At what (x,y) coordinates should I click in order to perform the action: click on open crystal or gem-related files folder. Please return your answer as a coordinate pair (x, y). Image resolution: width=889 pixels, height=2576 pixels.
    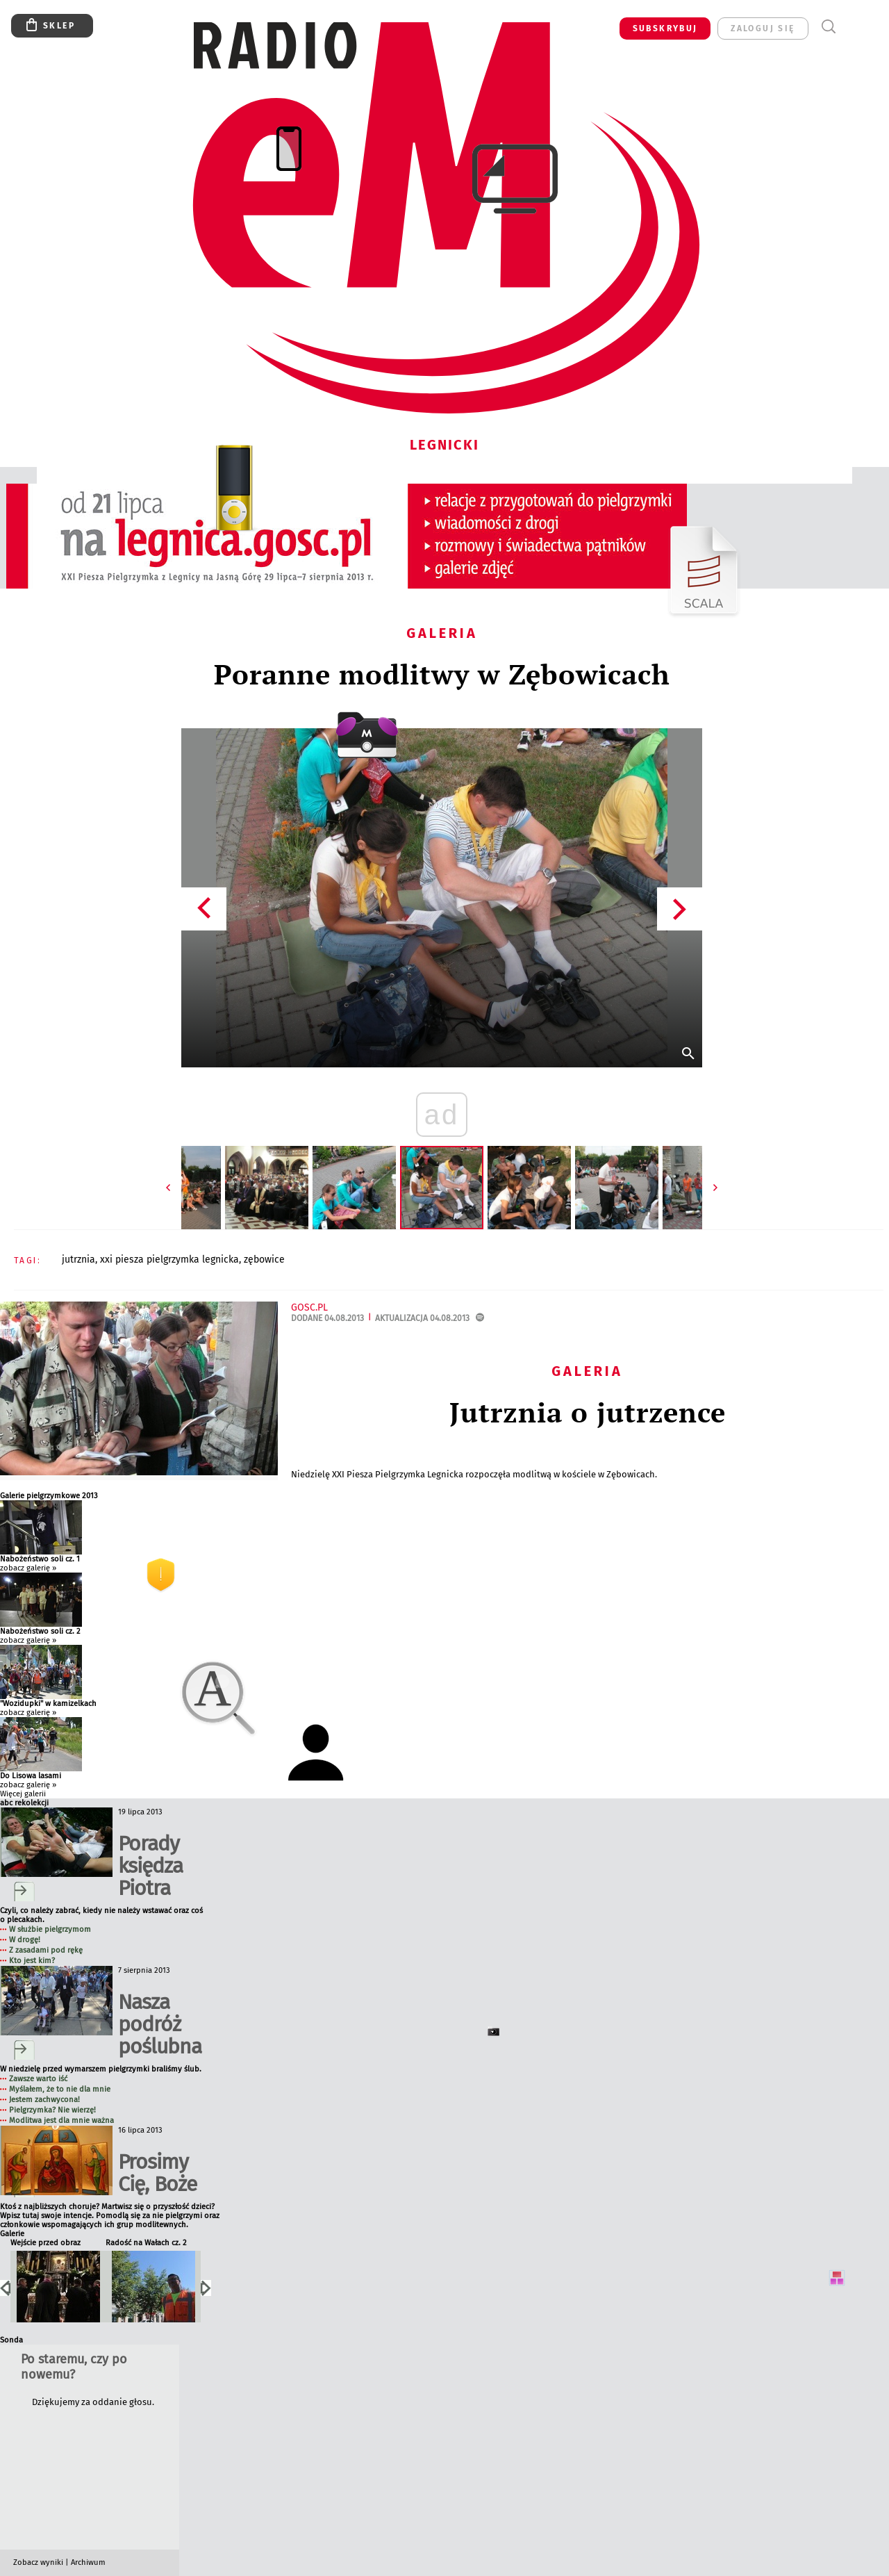
    Looking at the image, I should click on (493, 2031).